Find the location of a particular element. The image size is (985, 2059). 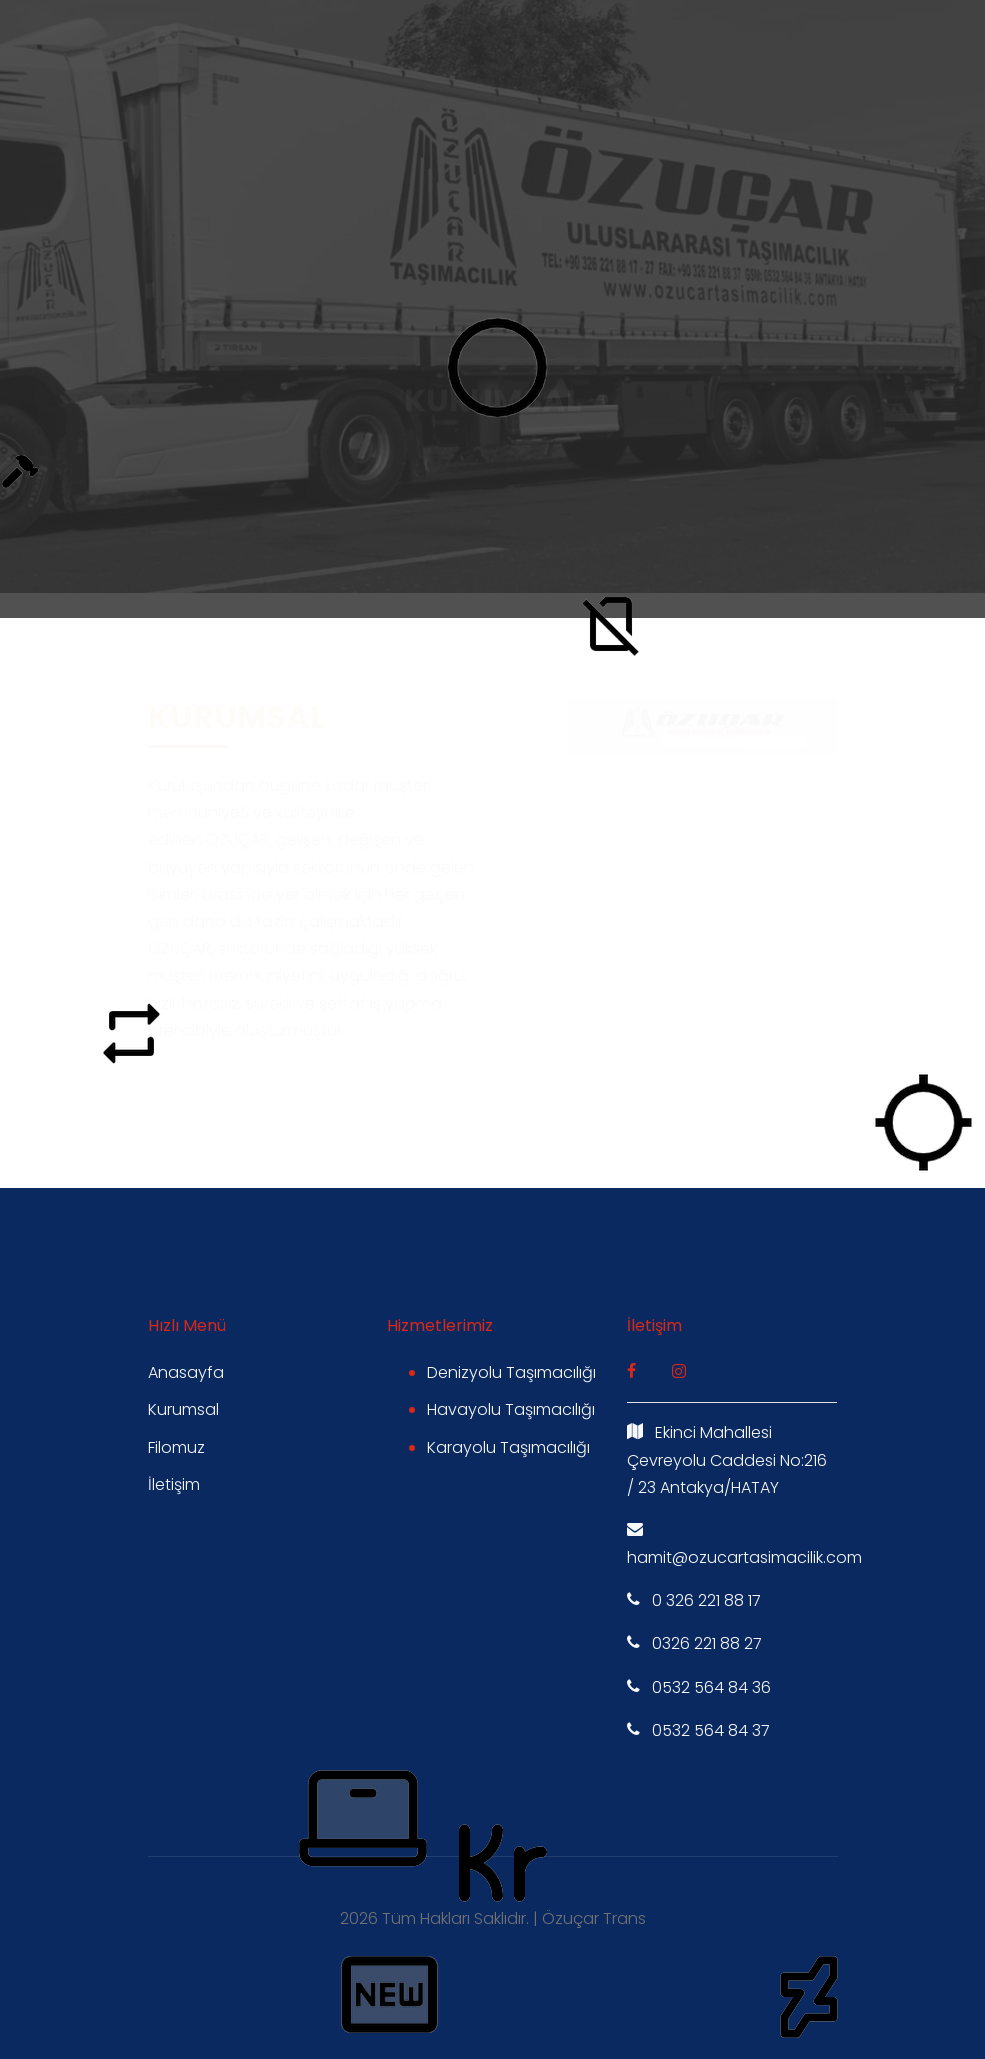

visit deviantart profile or page is located at coordinates (809, 1997).